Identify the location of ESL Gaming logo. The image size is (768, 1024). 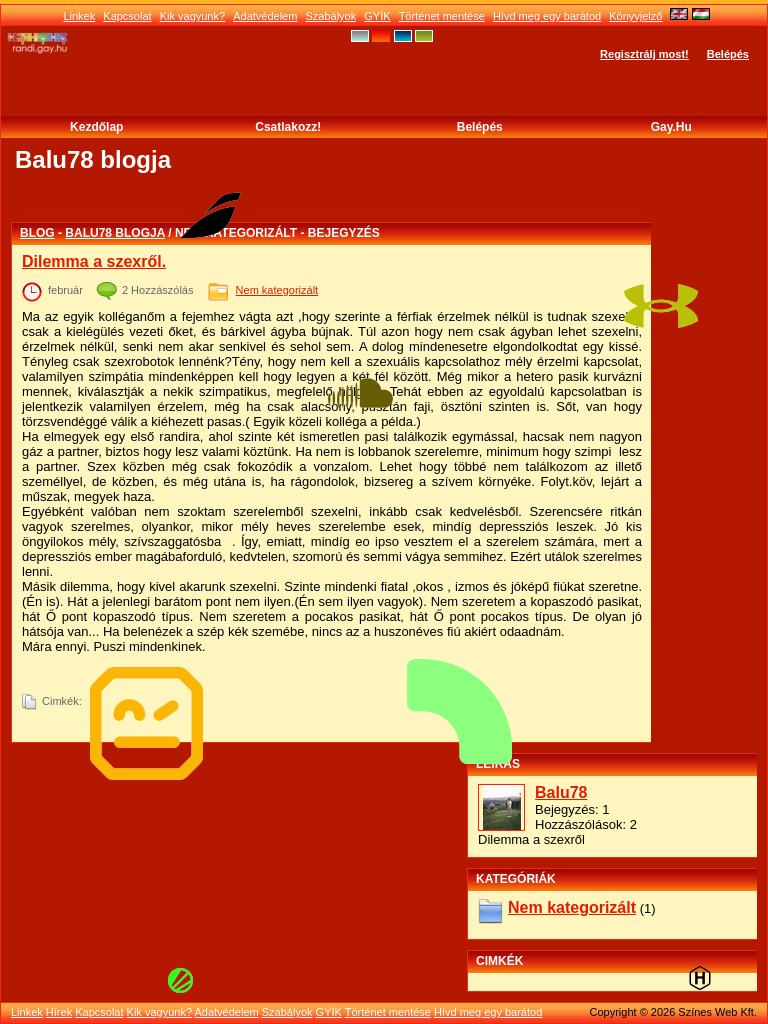
(180, 980).